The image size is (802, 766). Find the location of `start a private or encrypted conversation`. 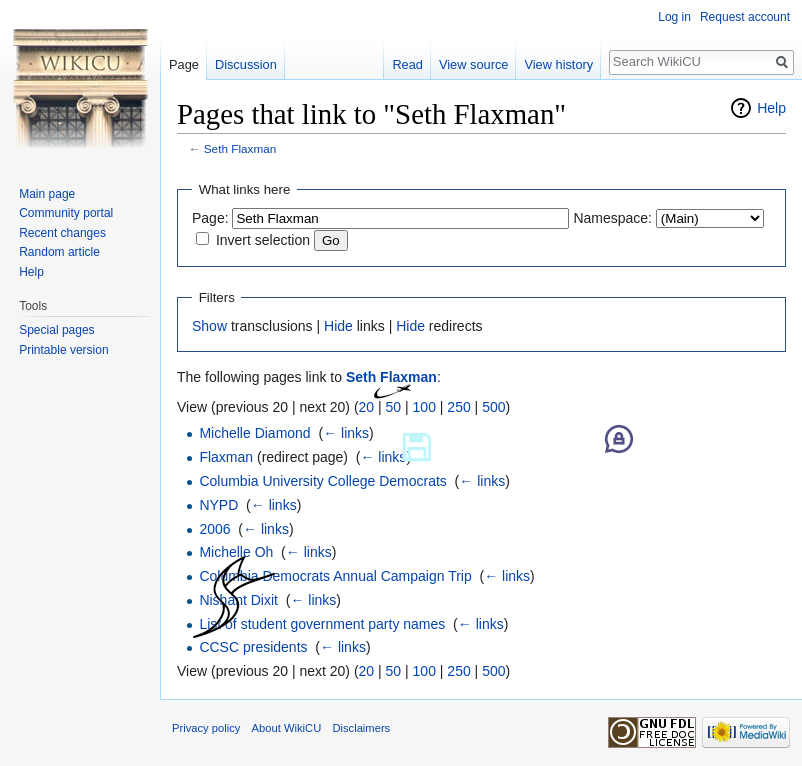

start a private or encrypted conversation is located at coordinates (619, 439).